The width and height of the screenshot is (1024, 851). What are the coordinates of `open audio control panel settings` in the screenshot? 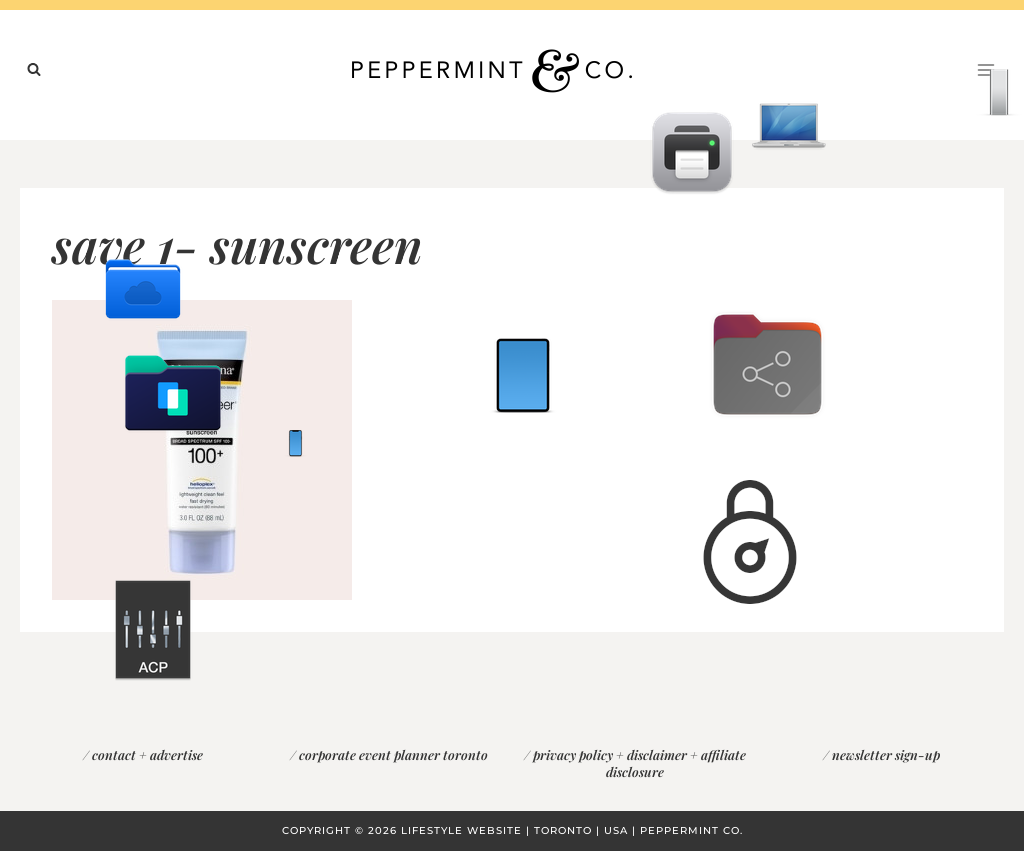 It's located at (153, 632).